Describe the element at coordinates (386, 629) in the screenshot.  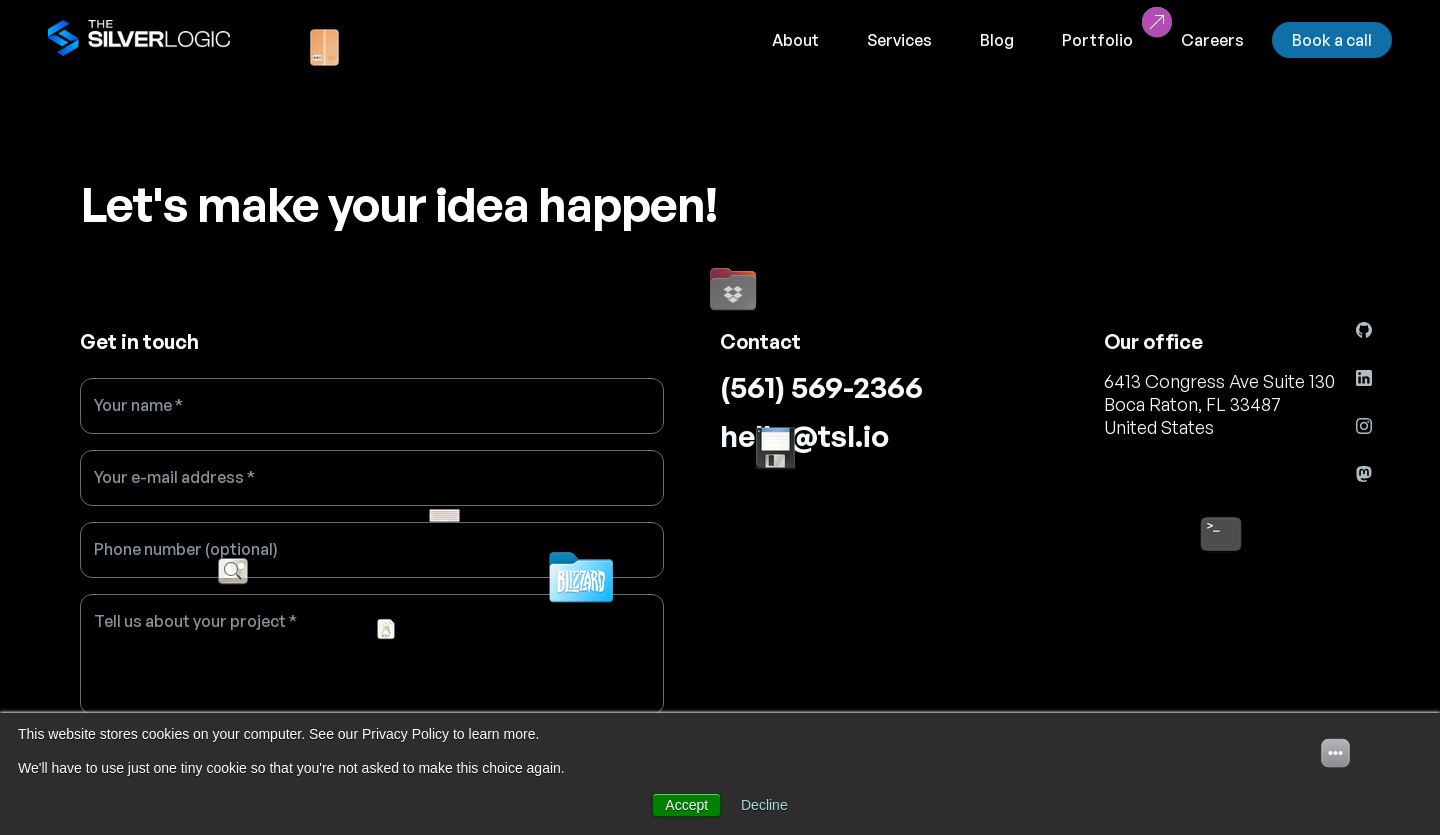
I see `pgp encryption key file` at that location.